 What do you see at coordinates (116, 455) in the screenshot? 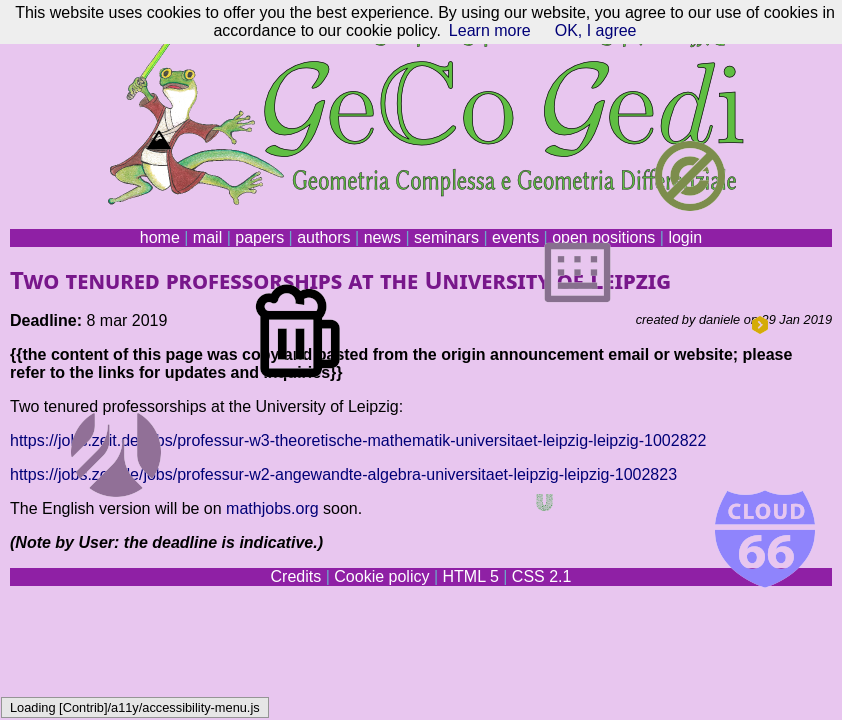
I see `roots development framework logo` at bounding box center [116, 455].